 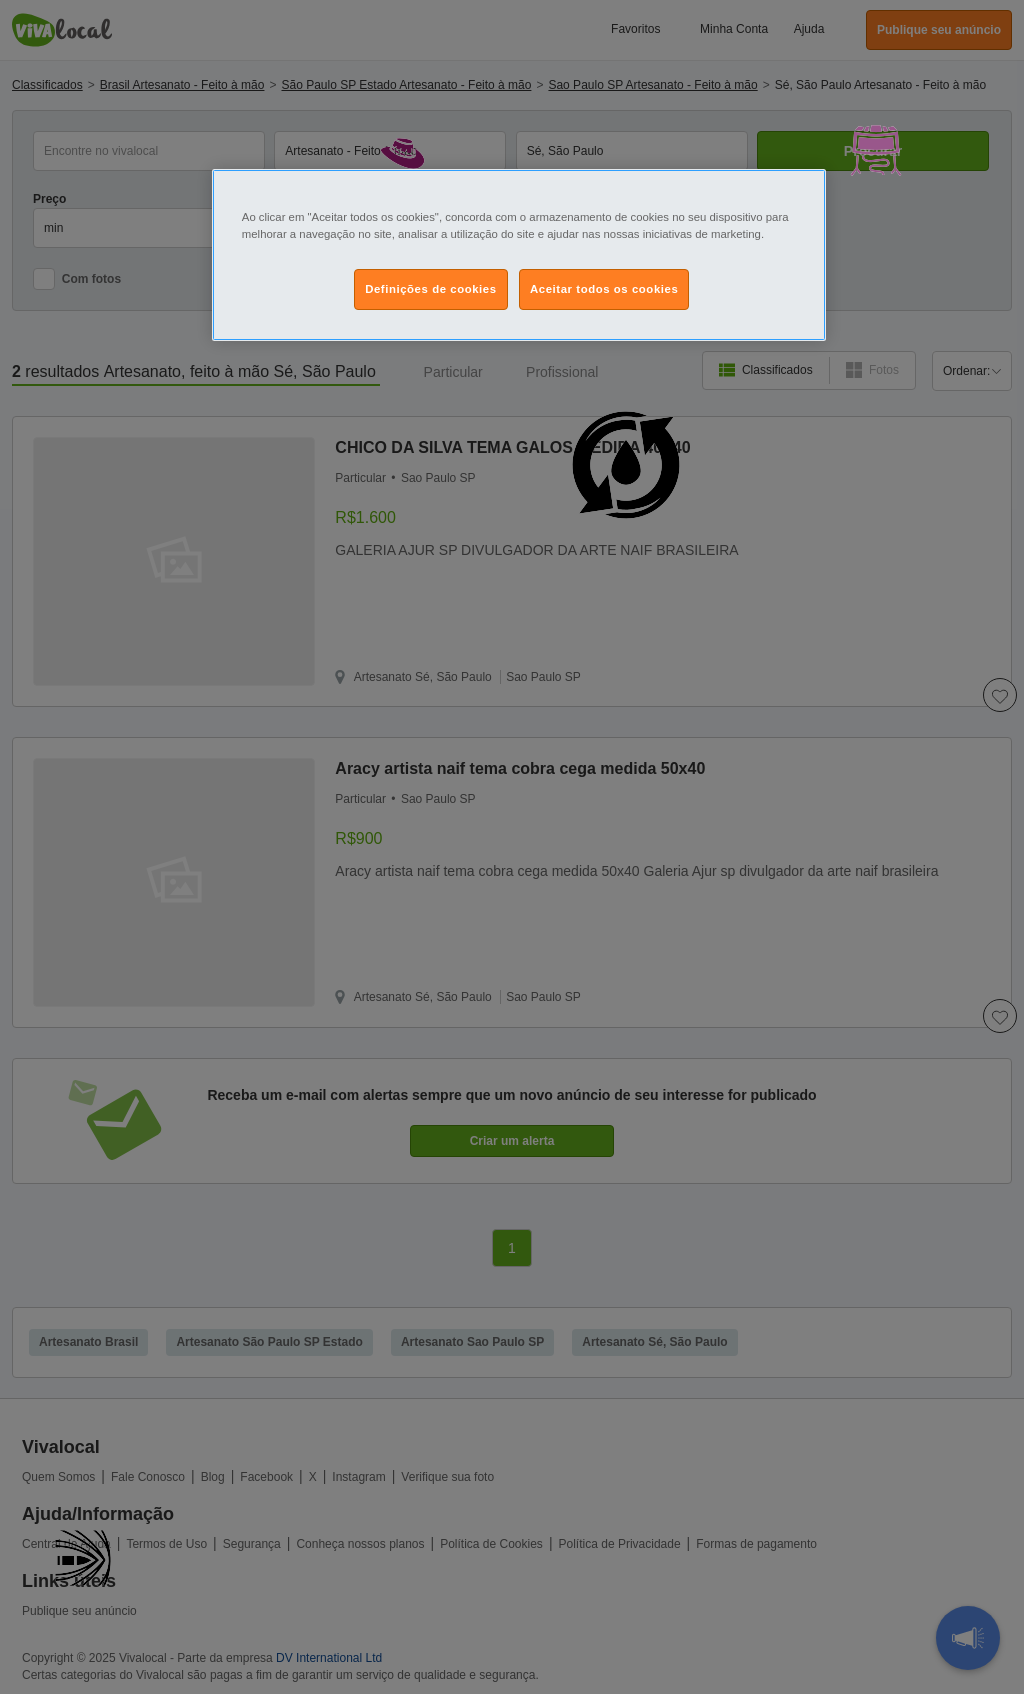 I want to click on water recycling or purification system status, so click(x=626, y=465).